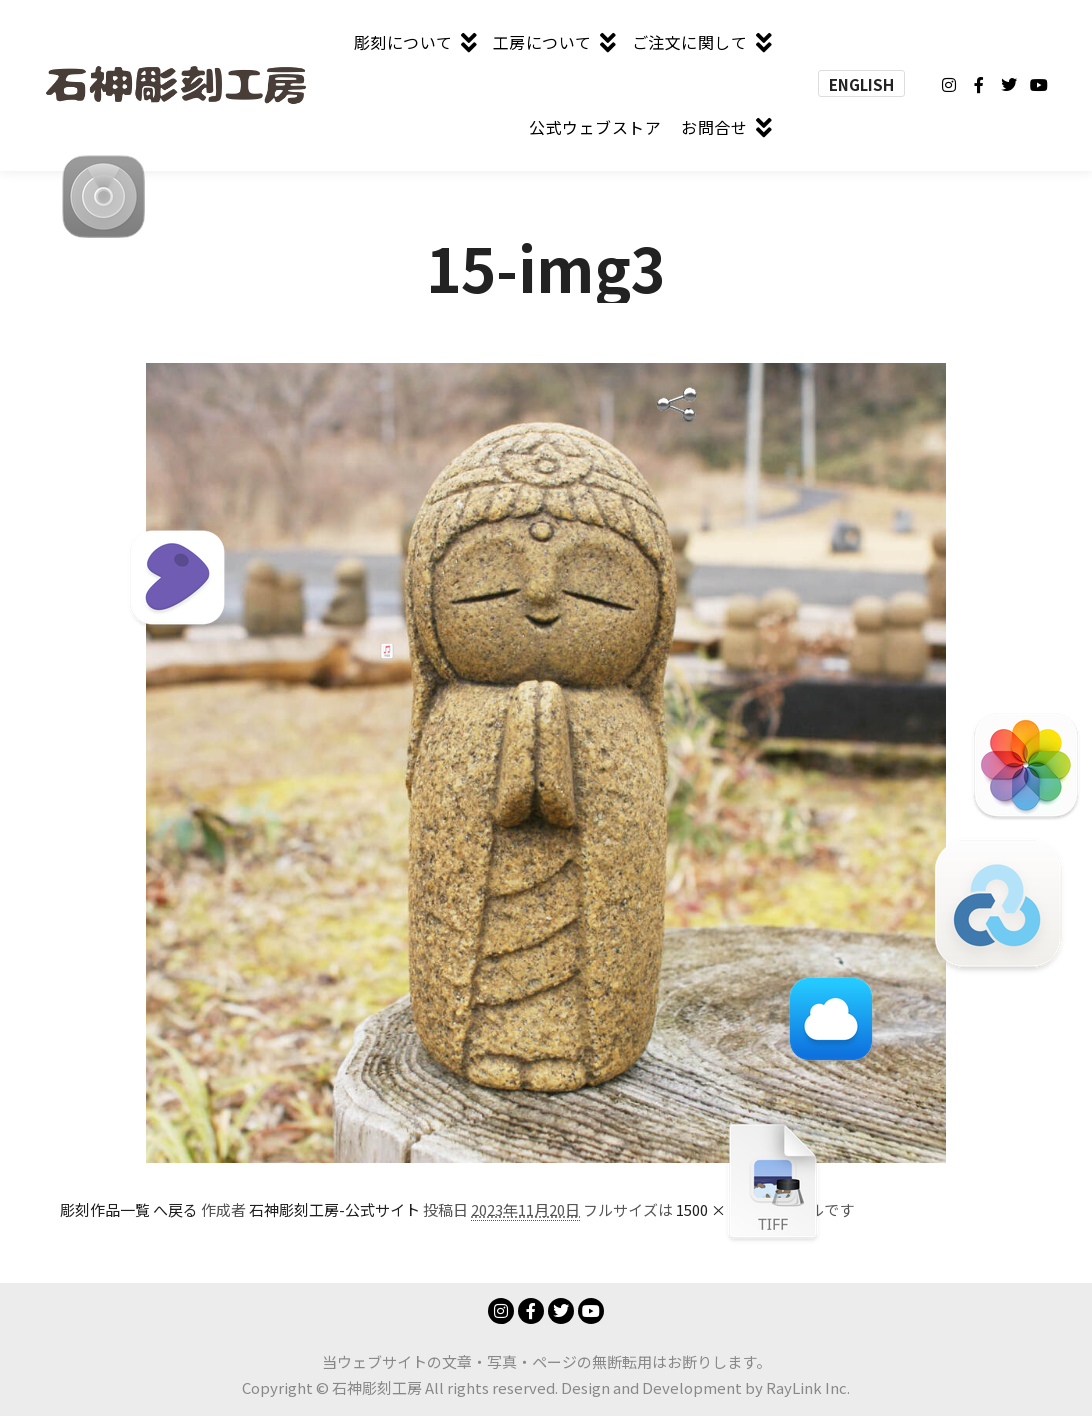 The image size is (1092, 1416). I want to click on open Find My app to locate devices or people, so click(103, 196).